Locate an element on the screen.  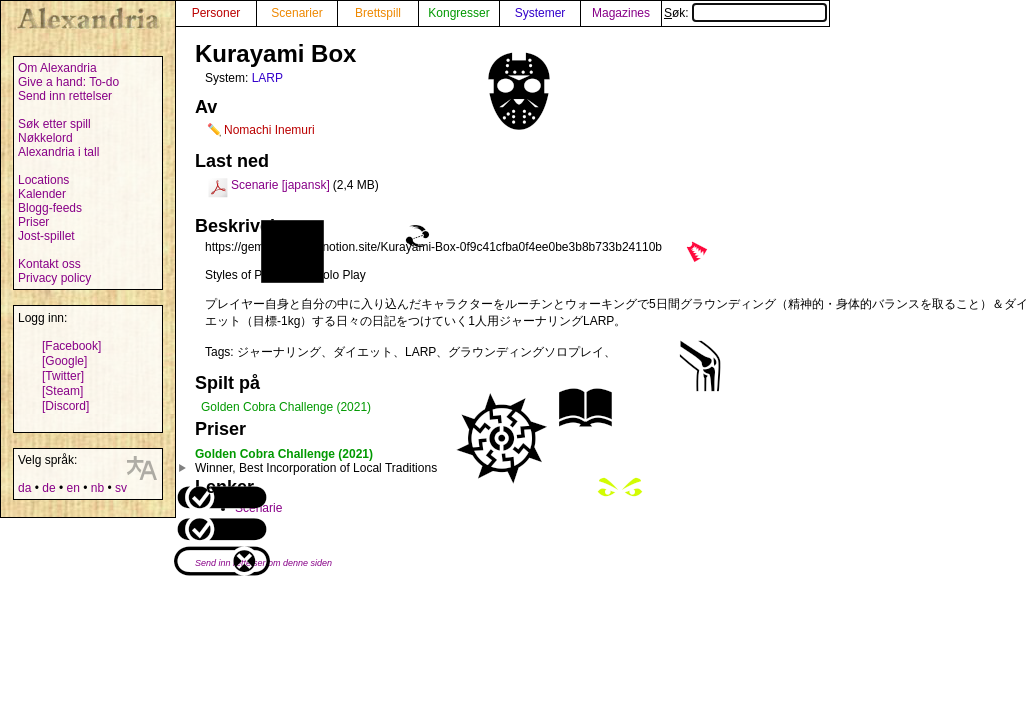
indicates an angry or hostile character state is located at coordinates (620, 488).